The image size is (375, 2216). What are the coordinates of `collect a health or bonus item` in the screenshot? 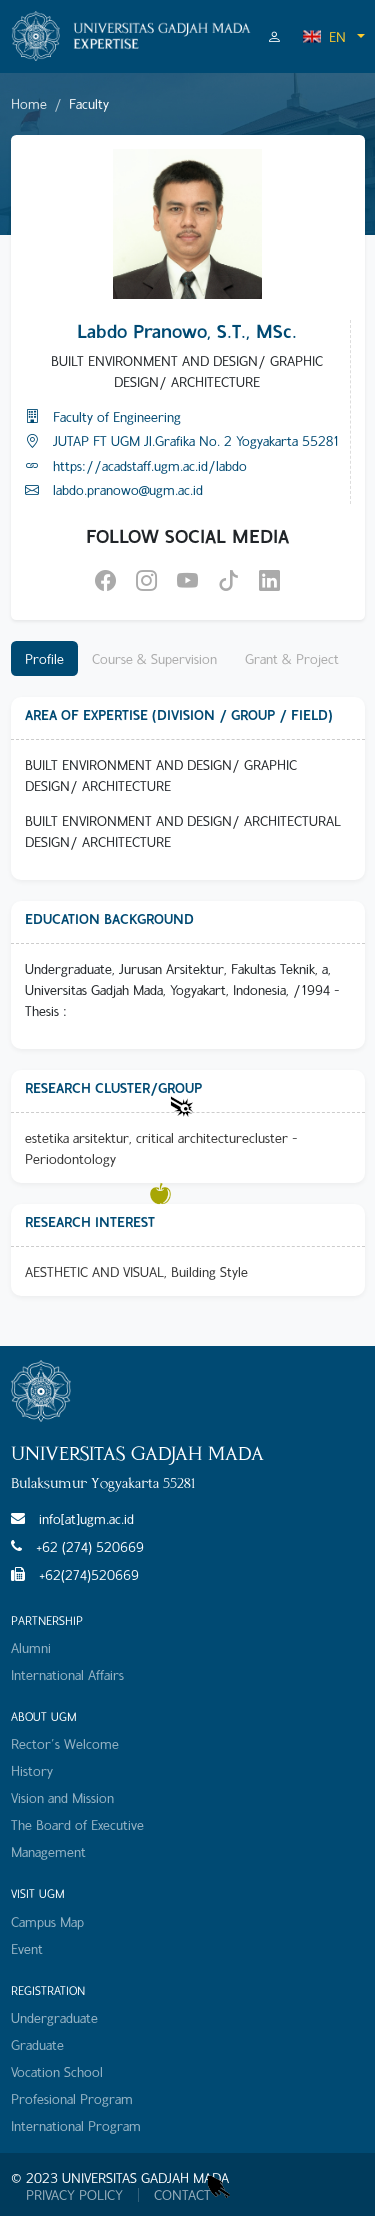 It's located at (160, 1193).